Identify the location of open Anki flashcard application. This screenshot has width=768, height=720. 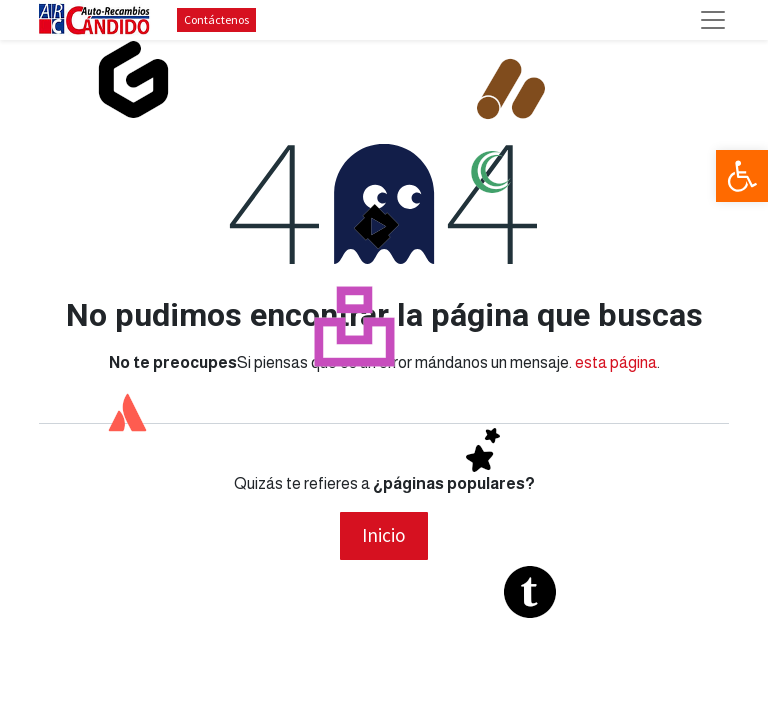
(483, 450).